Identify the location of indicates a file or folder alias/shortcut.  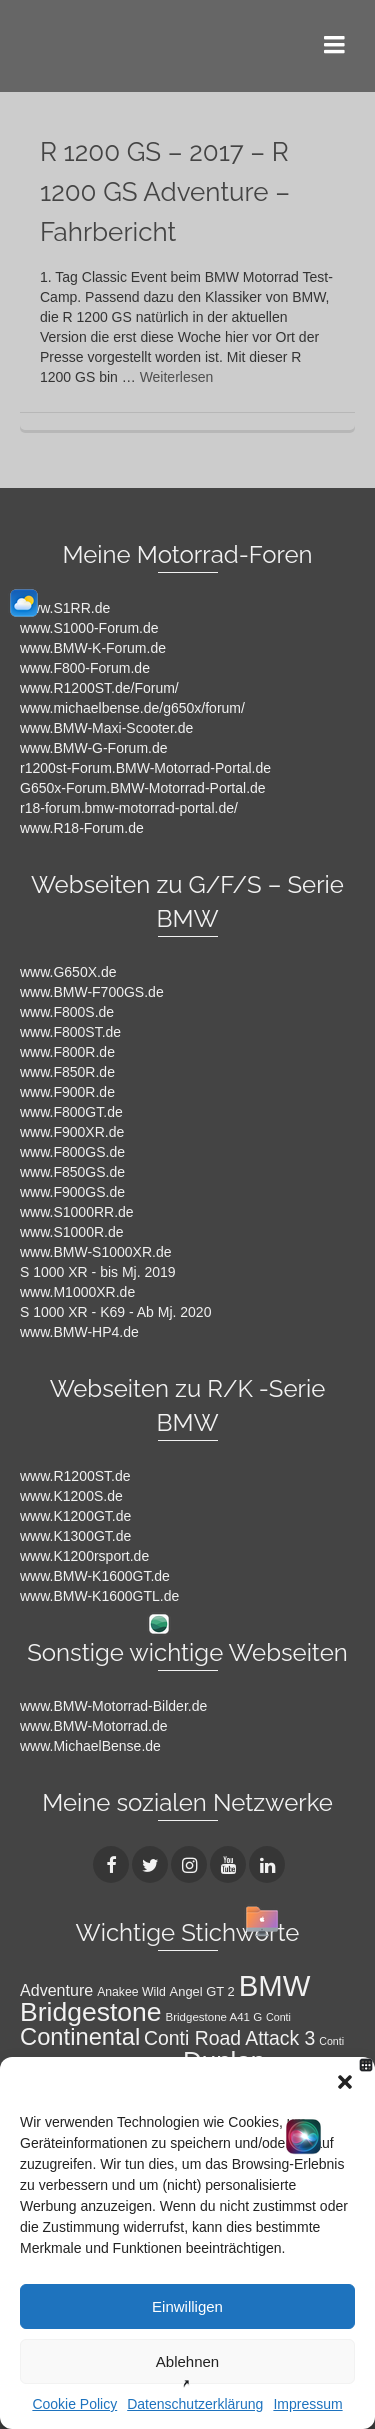
(206, 2365).